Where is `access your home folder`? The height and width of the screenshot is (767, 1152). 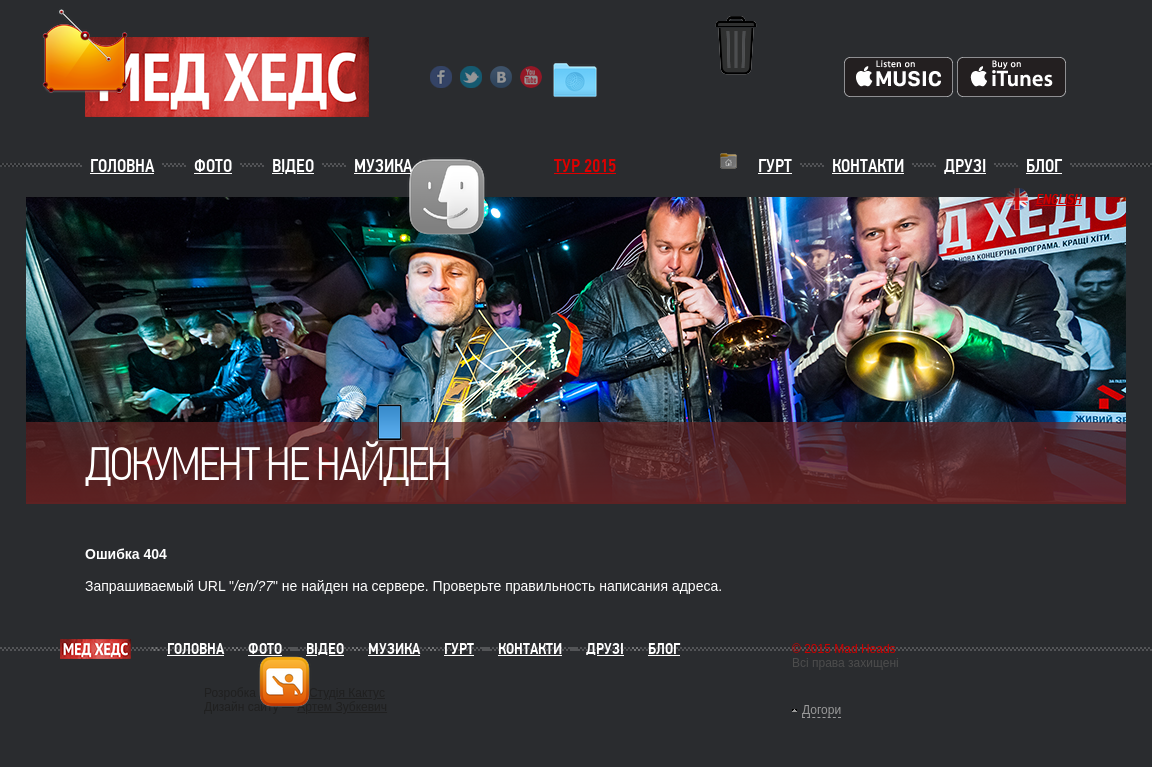
access your home folder is located at coordinates (728, 160).